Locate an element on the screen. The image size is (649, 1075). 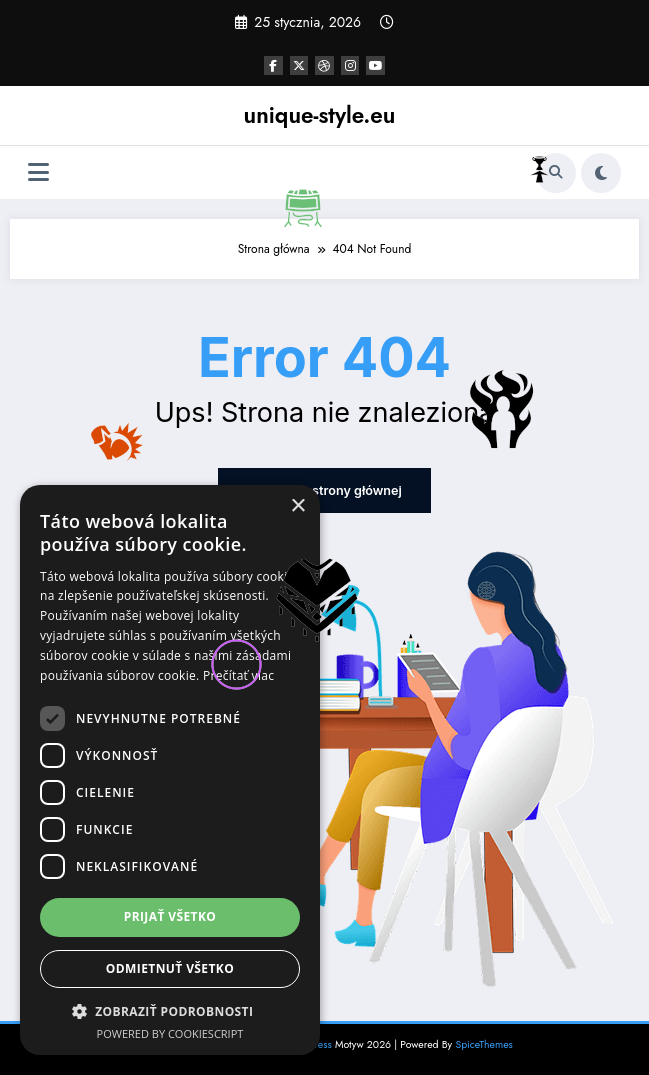
view achievement goals is located at coordinates (539, 169).